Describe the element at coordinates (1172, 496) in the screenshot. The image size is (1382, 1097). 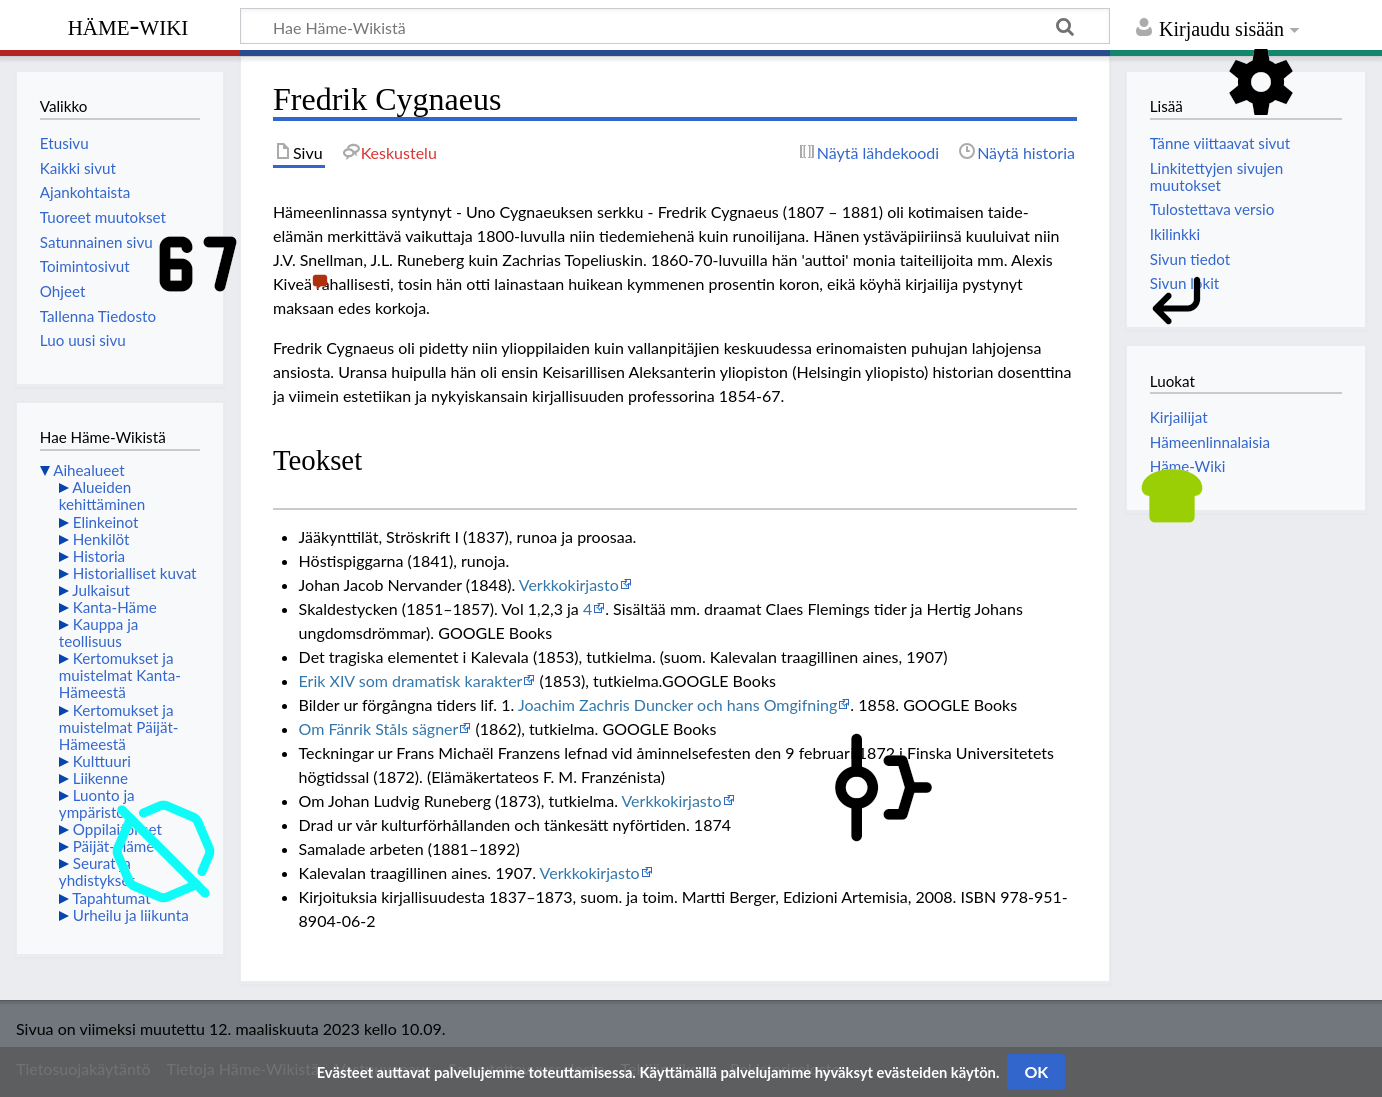
I see `access bakery or bread-related content` at that location.